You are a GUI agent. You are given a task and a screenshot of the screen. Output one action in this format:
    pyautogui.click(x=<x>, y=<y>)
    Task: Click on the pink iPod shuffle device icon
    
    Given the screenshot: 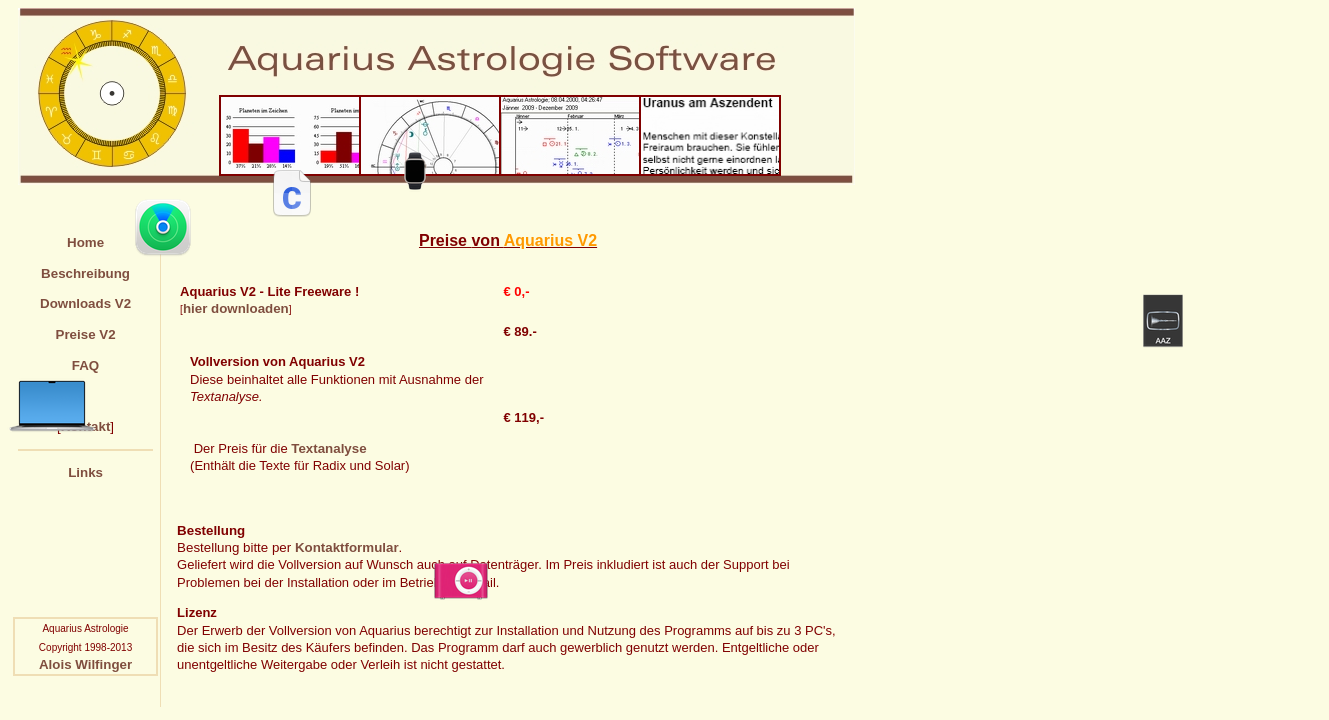 What is the action you would take?
    pyautogui.click(x=461, y=571)
    